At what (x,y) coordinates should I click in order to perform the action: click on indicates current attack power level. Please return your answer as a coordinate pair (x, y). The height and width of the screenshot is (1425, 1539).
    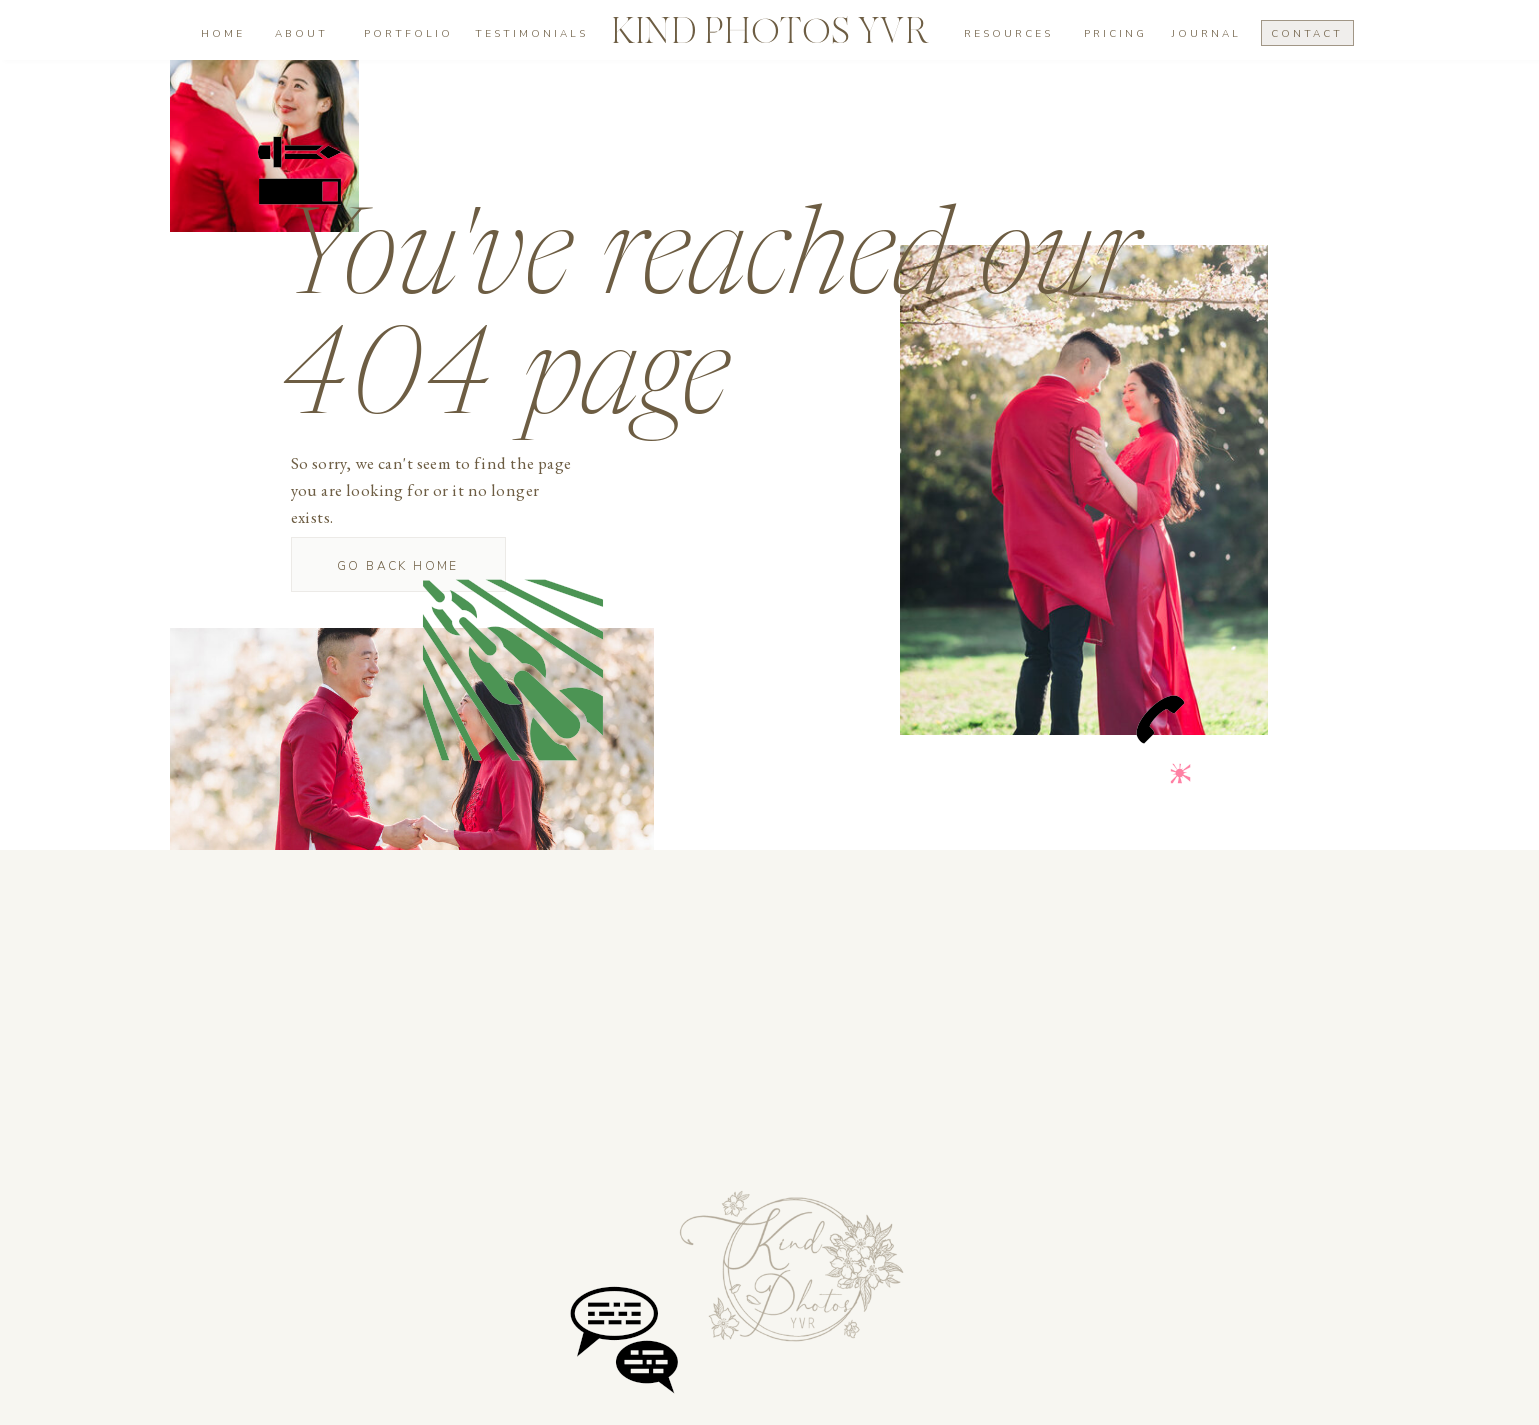
    Looking at the image, I should click on (300, 169).